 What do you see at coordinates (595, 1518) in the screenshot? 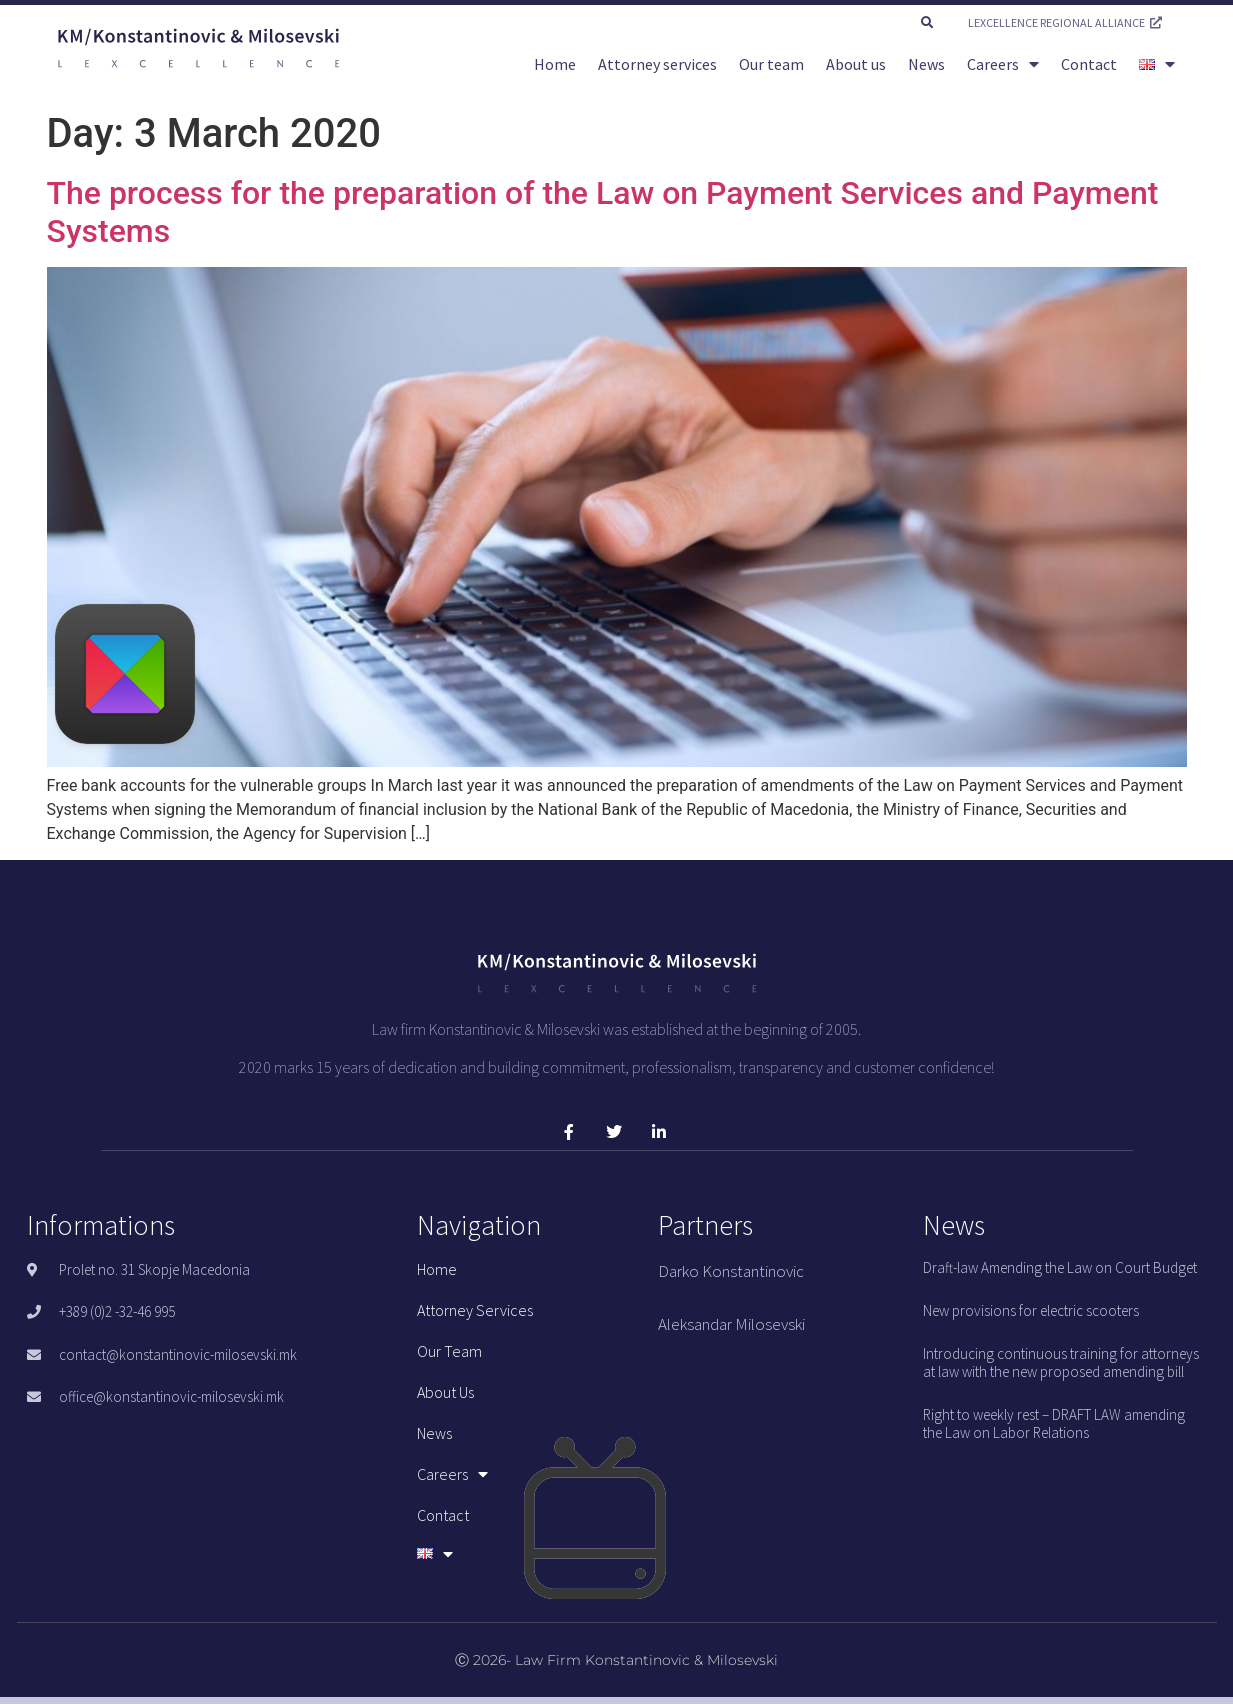
I see `open video player app` at bounding box center [595, 1518].